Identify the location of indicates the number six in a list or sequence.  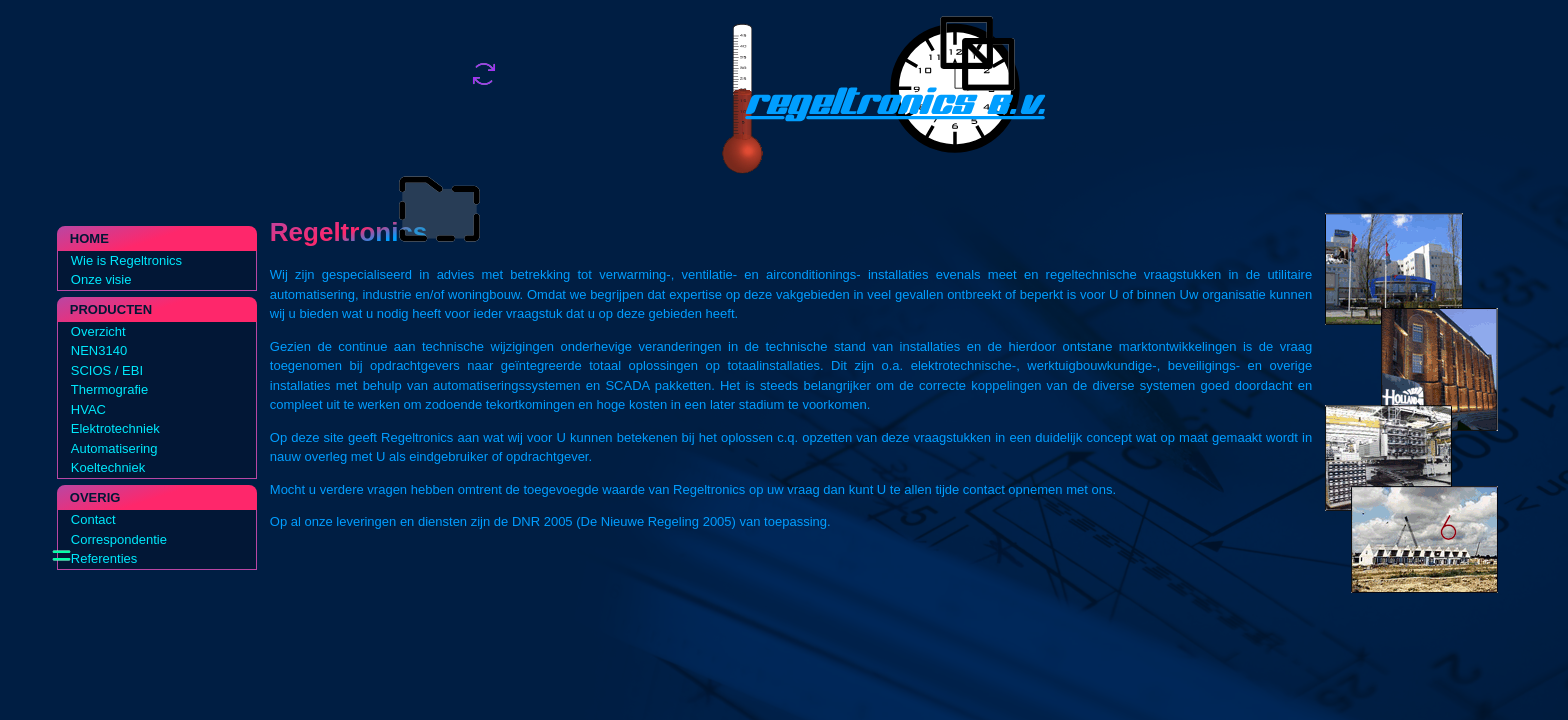
(1448, 527).